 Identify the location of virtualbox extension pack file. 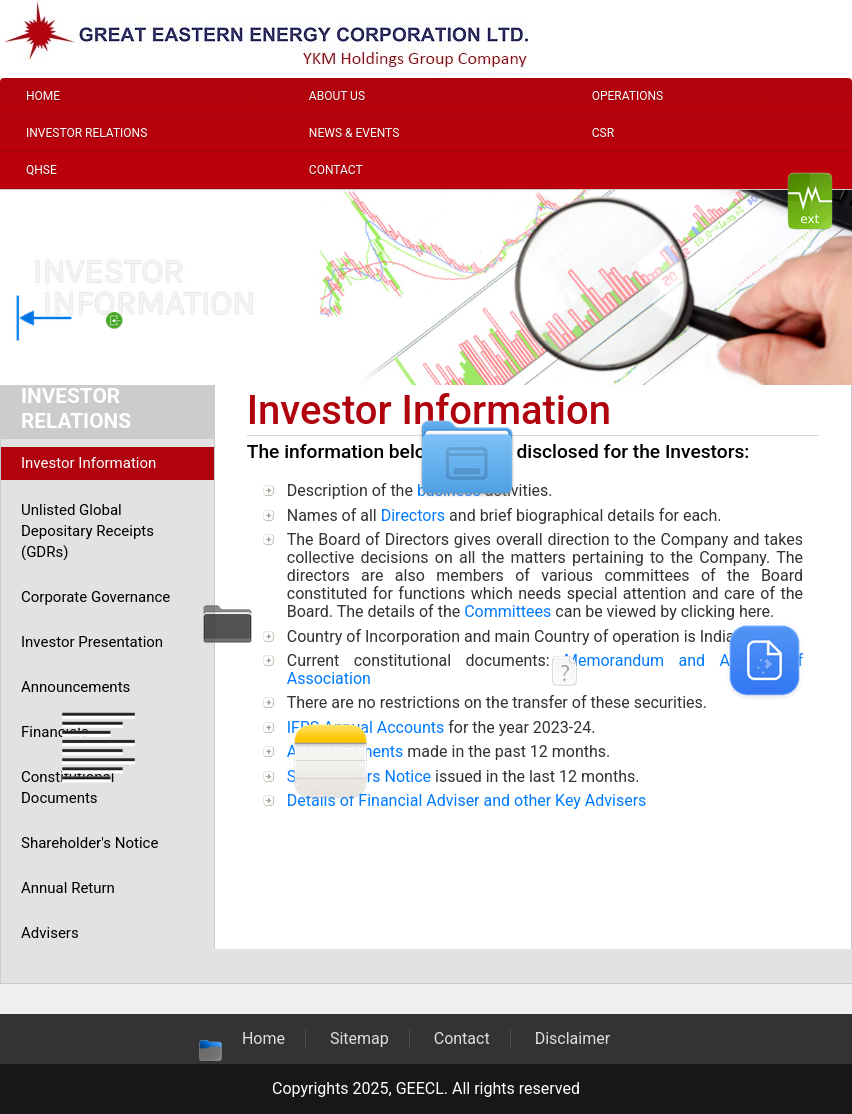
(810, 201).